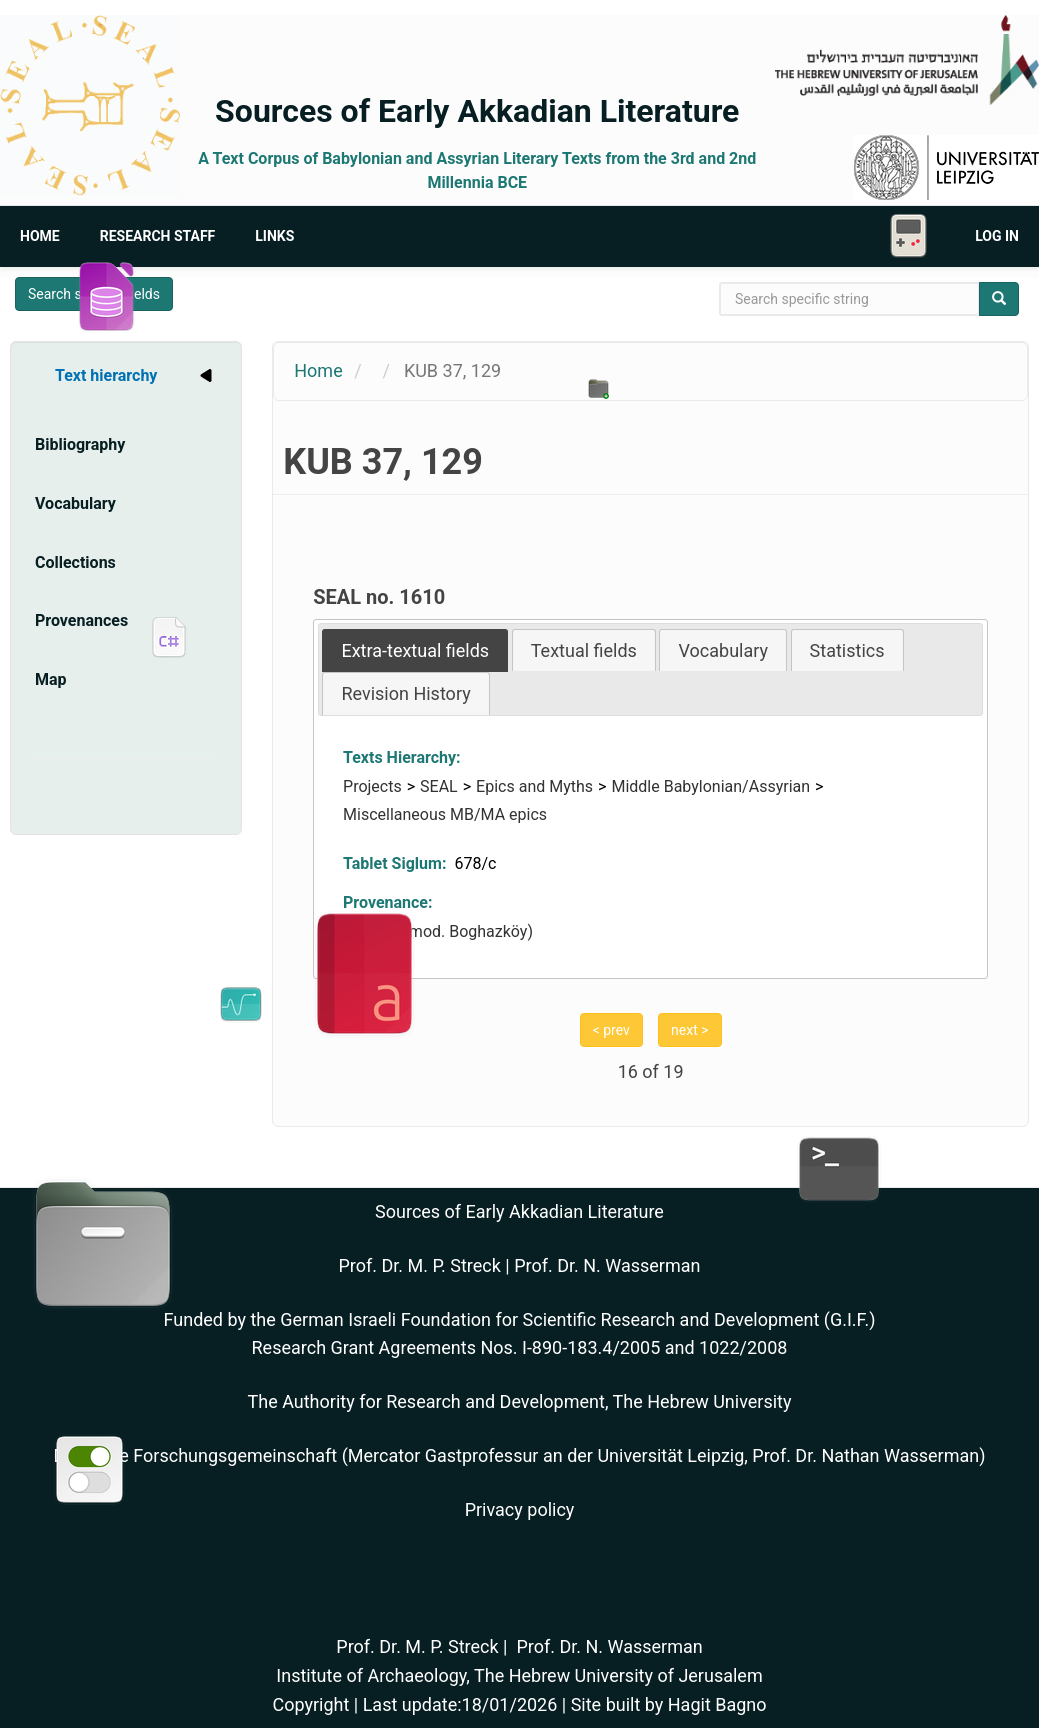 This screenshot has height=1728, width=1039. I want to click on open system tweaks or settings customization, so click(89, 1469).